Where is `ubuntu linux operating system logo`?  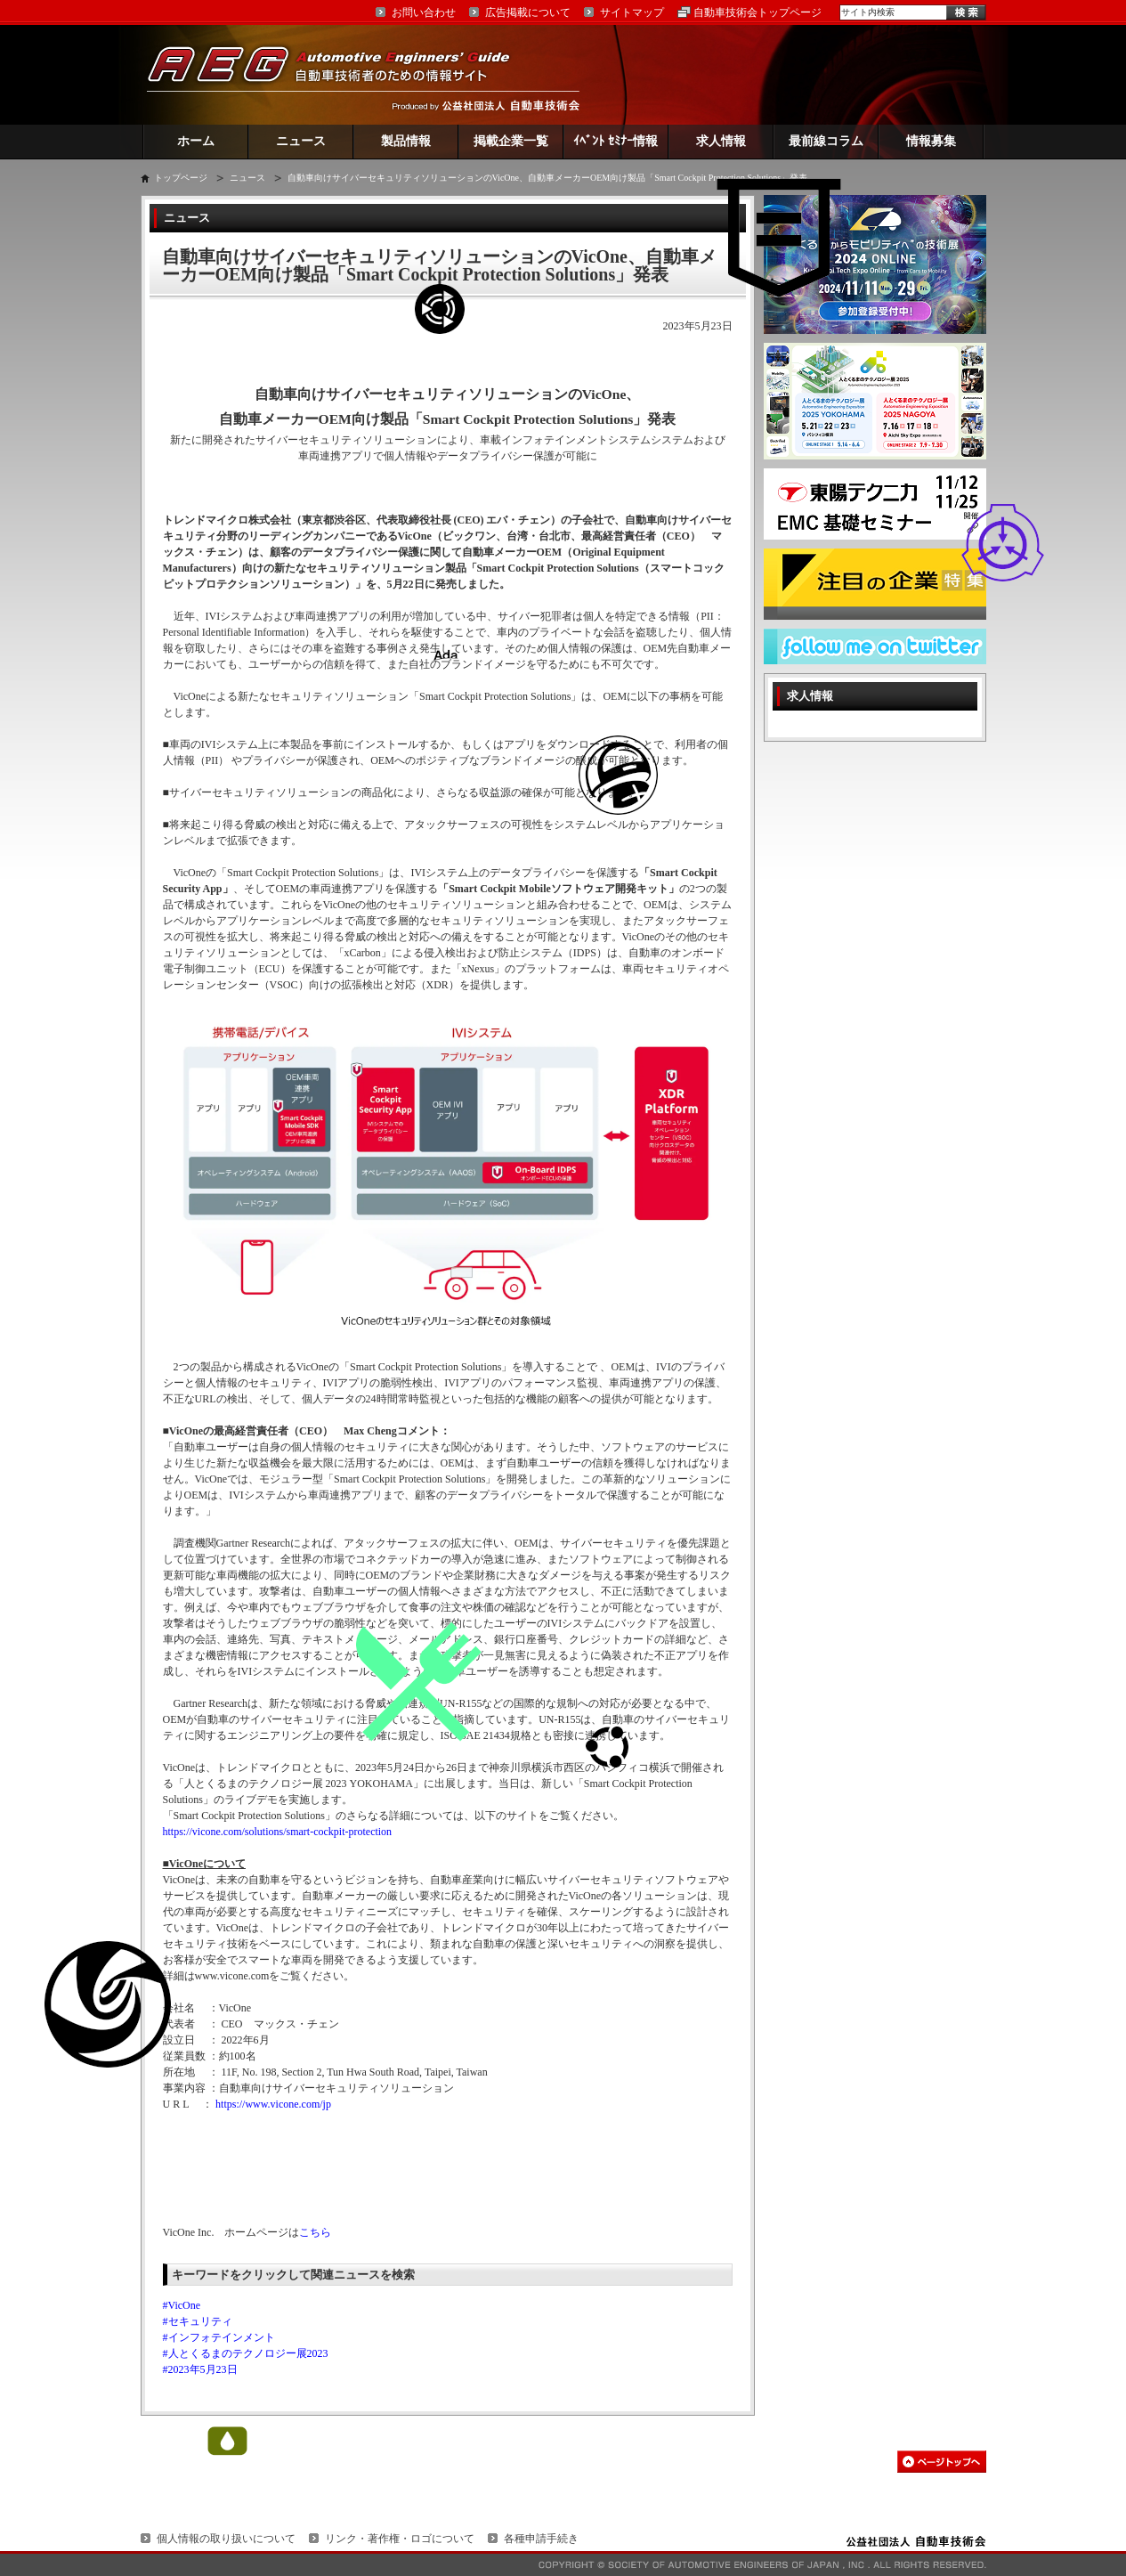 ubuntu linux operating system logo is located at coordinates (607, 1747).